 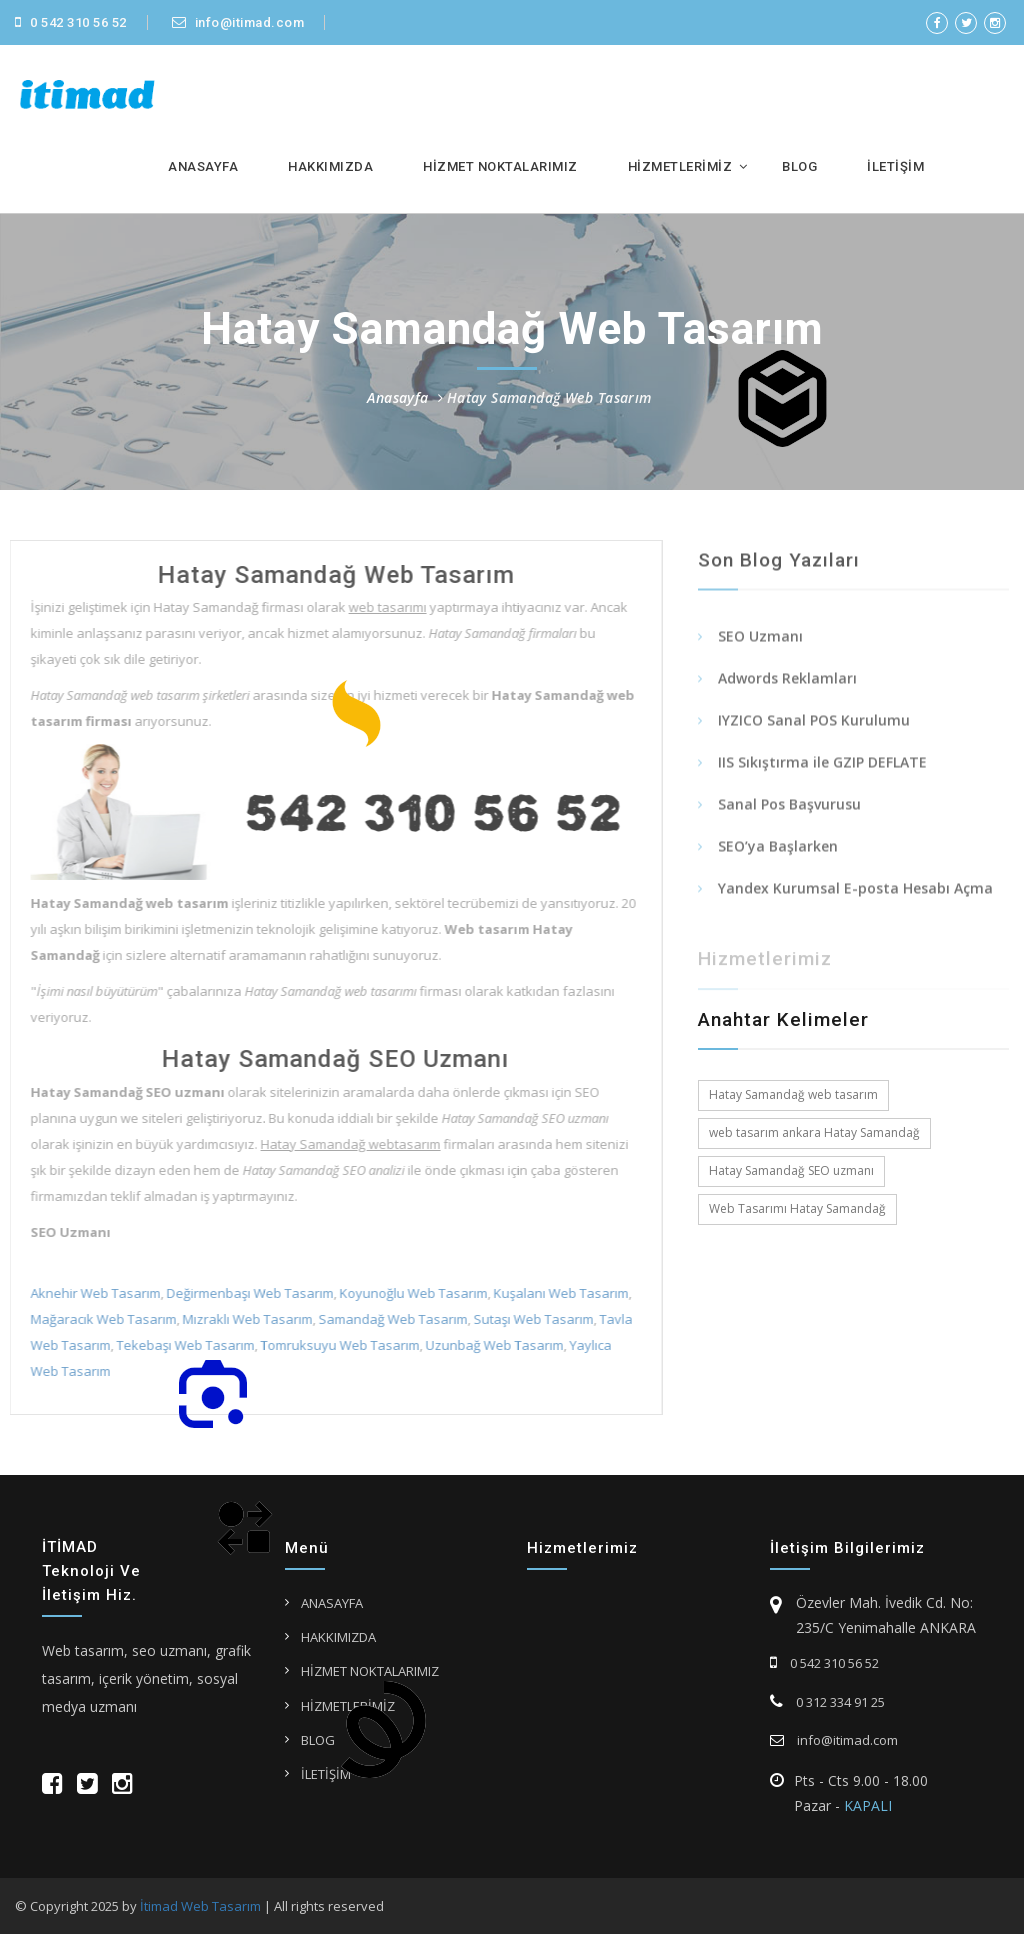 I want to click on metro bundler logo, so click(x=782, y=398).